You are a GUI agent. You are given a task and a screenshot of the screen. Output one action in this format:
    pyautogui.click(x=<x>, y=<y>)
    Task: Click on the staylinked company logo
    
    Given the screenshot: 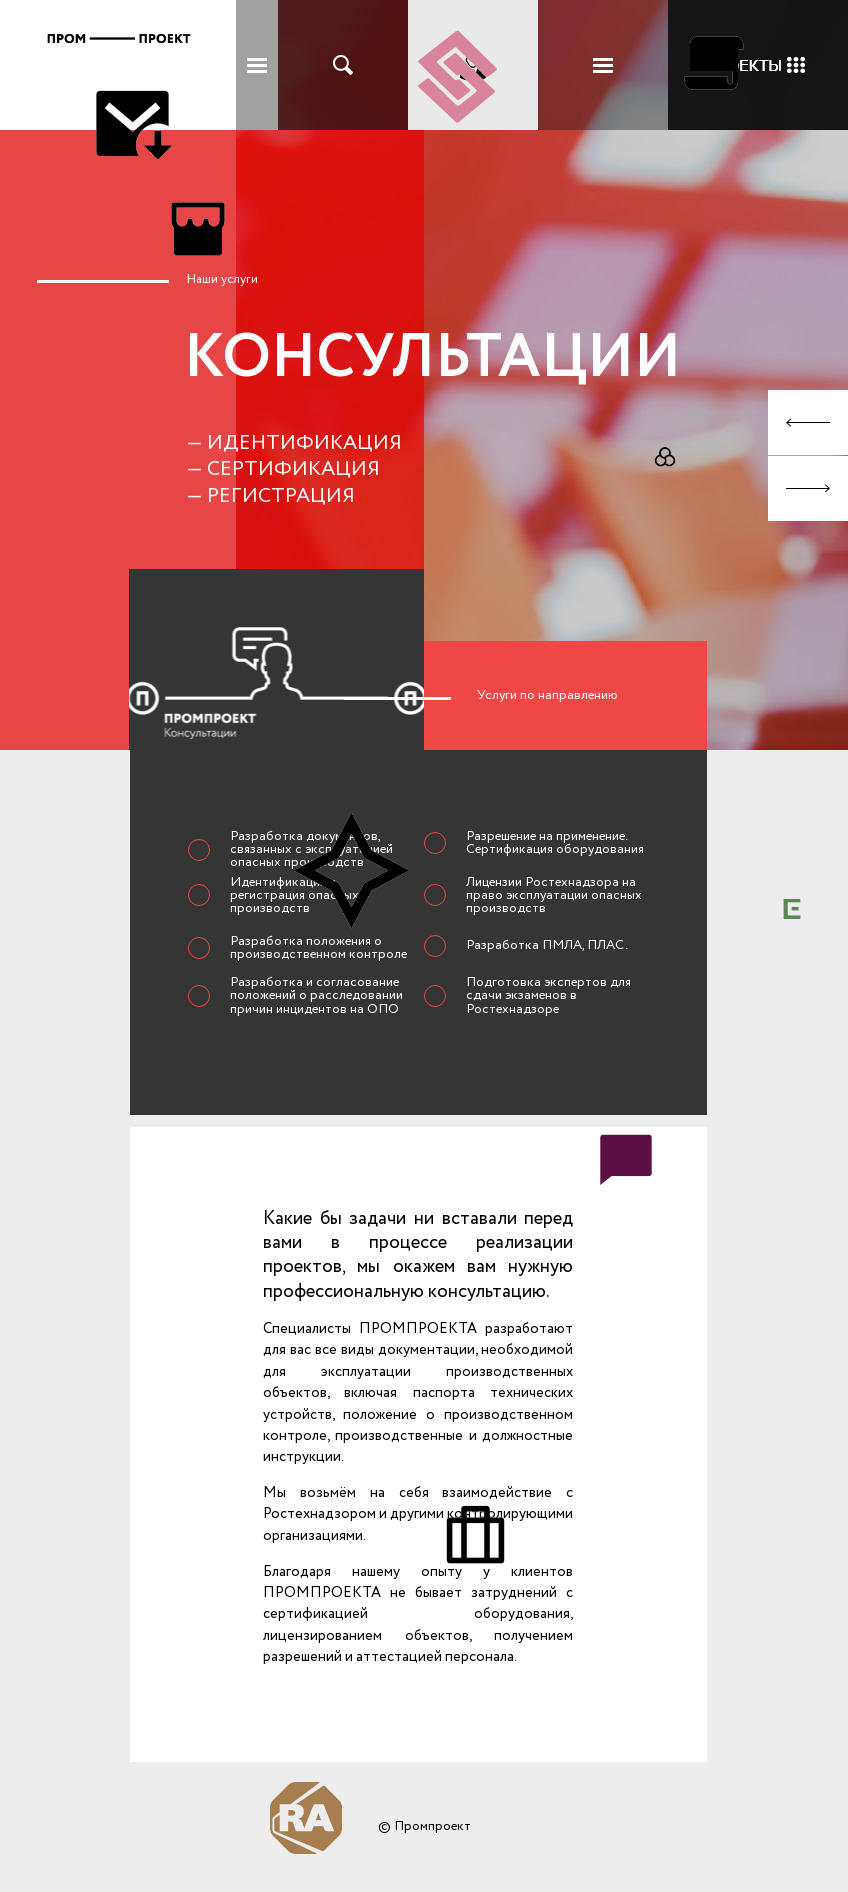 What is the action you would take?
    pyautogui.click(x=457, y=76)
    